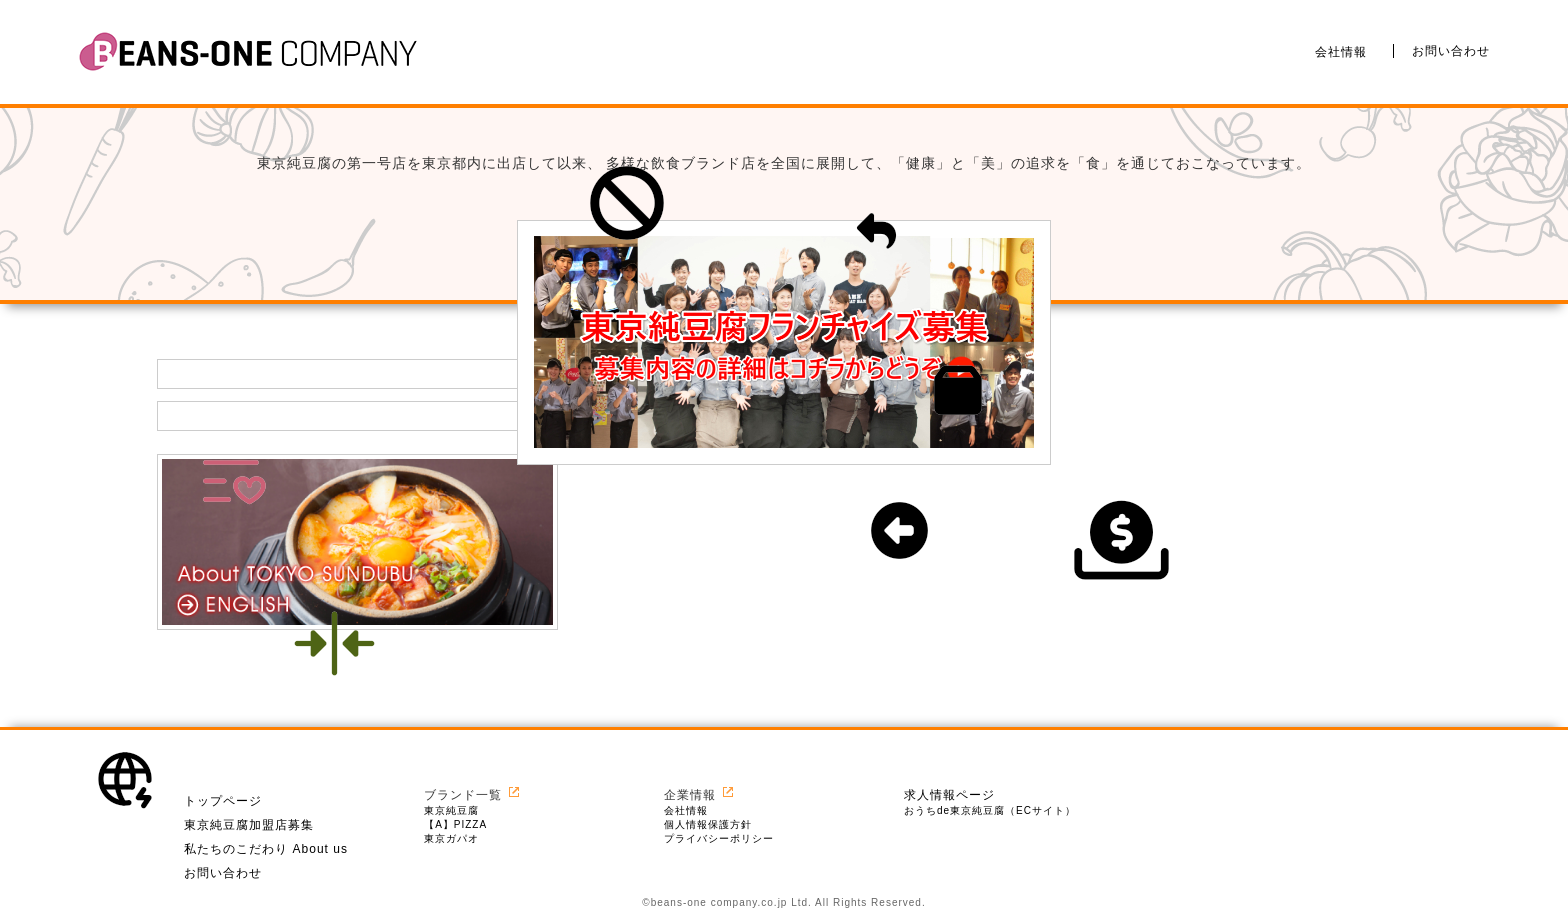  I want to click on view package or shipment details, so click(958, 391).